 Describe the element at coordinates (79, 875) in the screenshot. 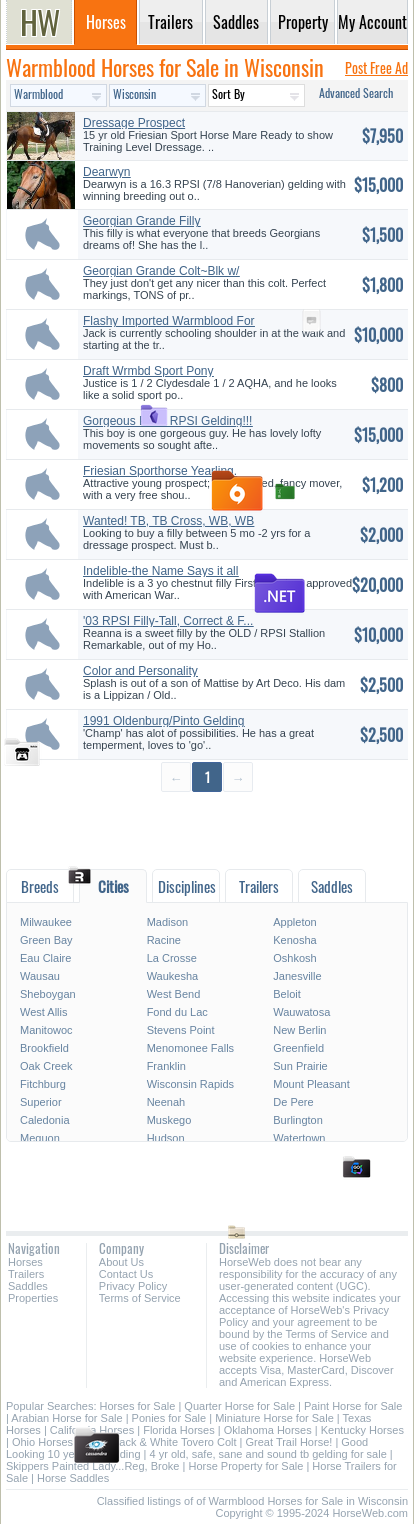

I see `open remix project folder` at that location.